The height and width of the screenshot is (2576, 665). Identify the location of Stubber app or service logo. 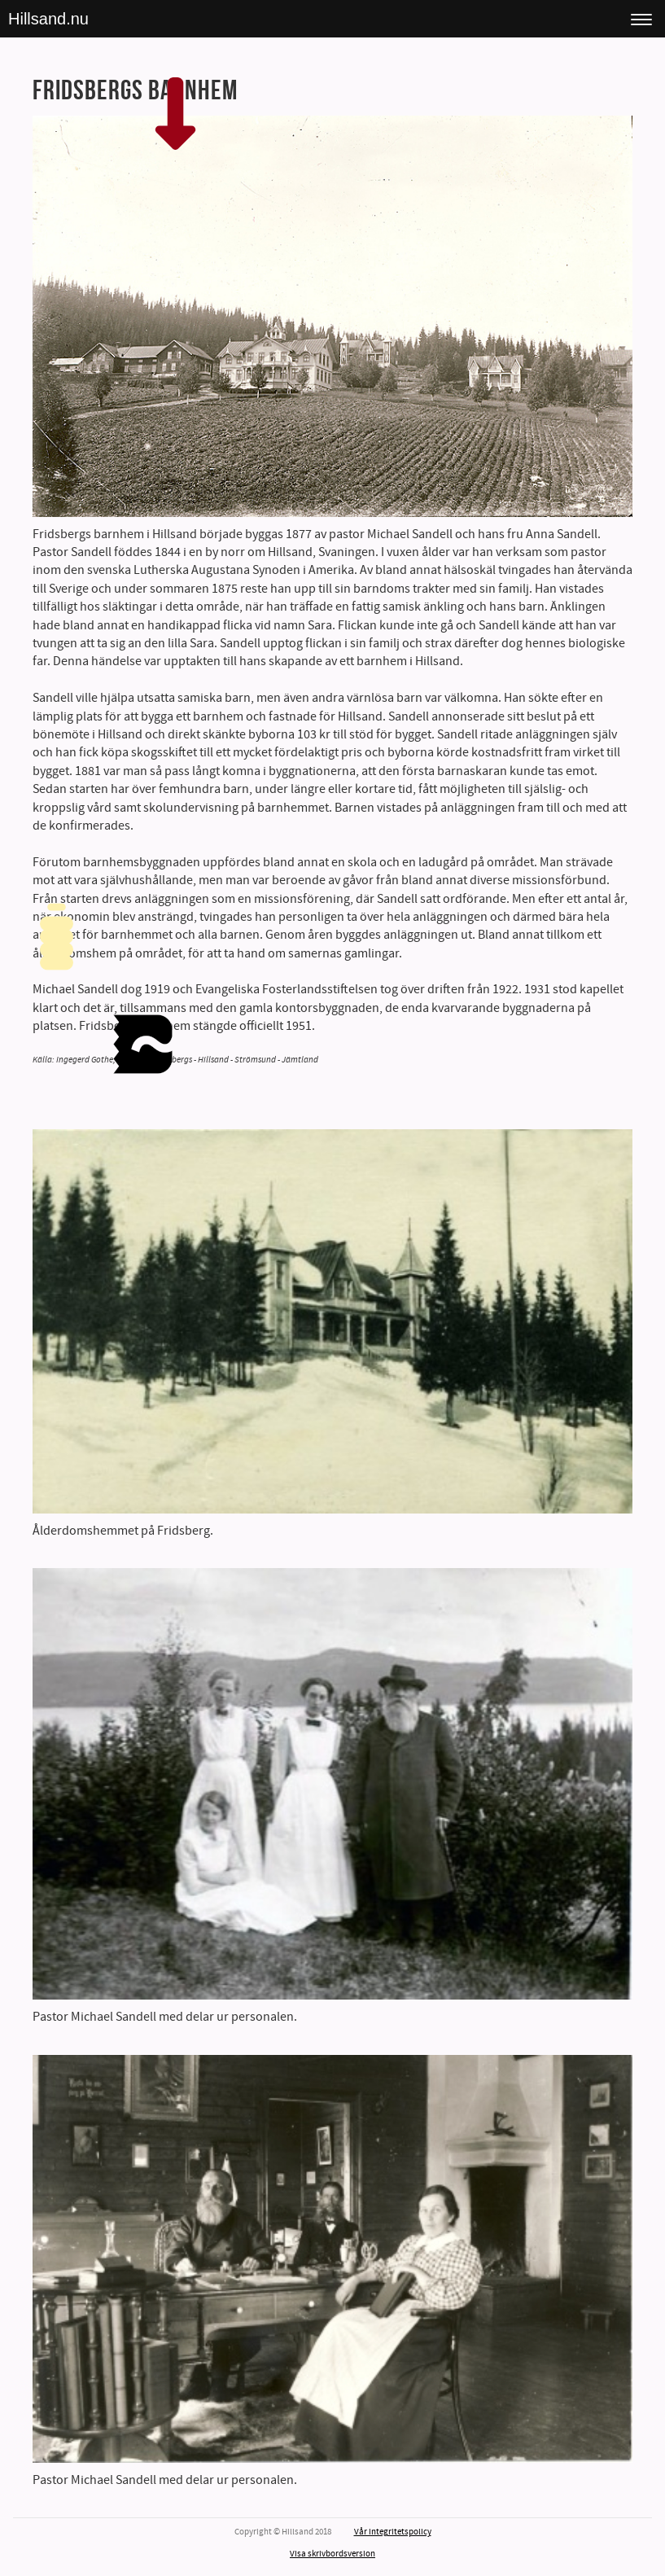
(142, 1044).